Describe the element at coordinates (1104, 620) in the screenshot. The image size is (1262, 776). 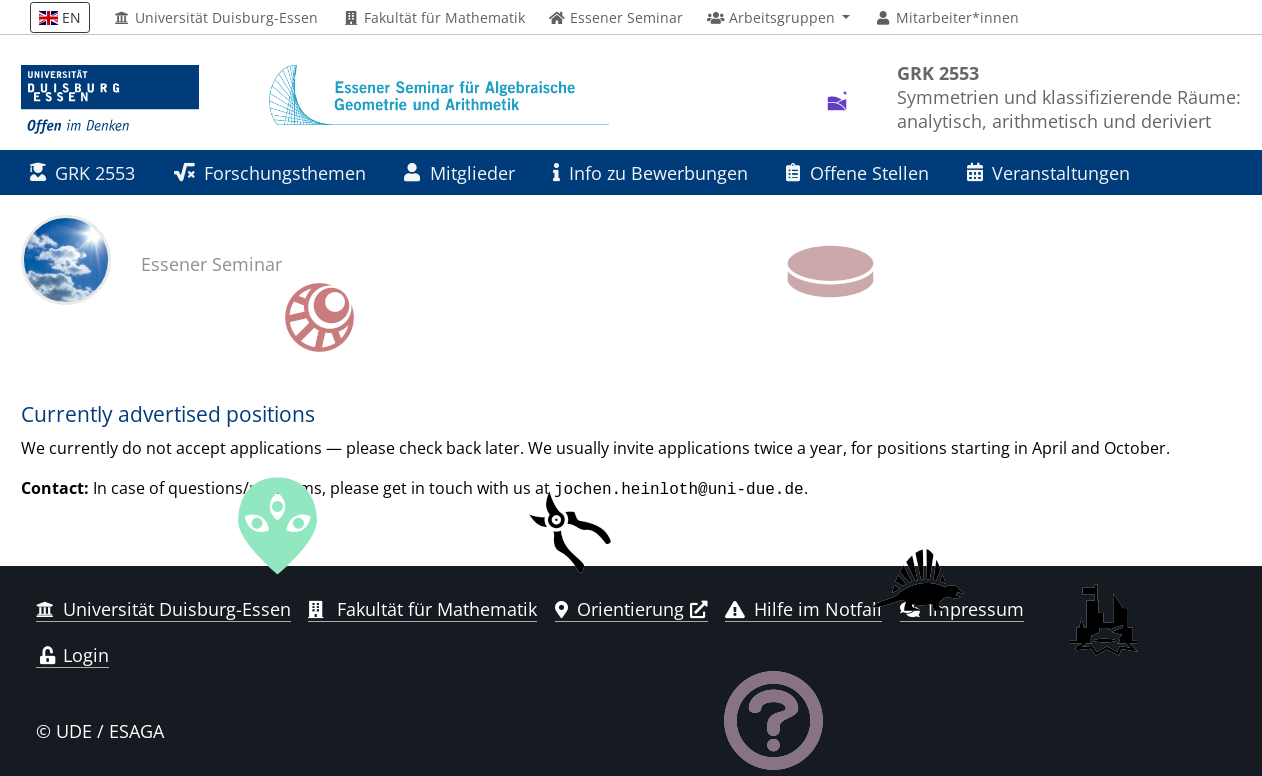
I see `capture or claim a territory` at that location.